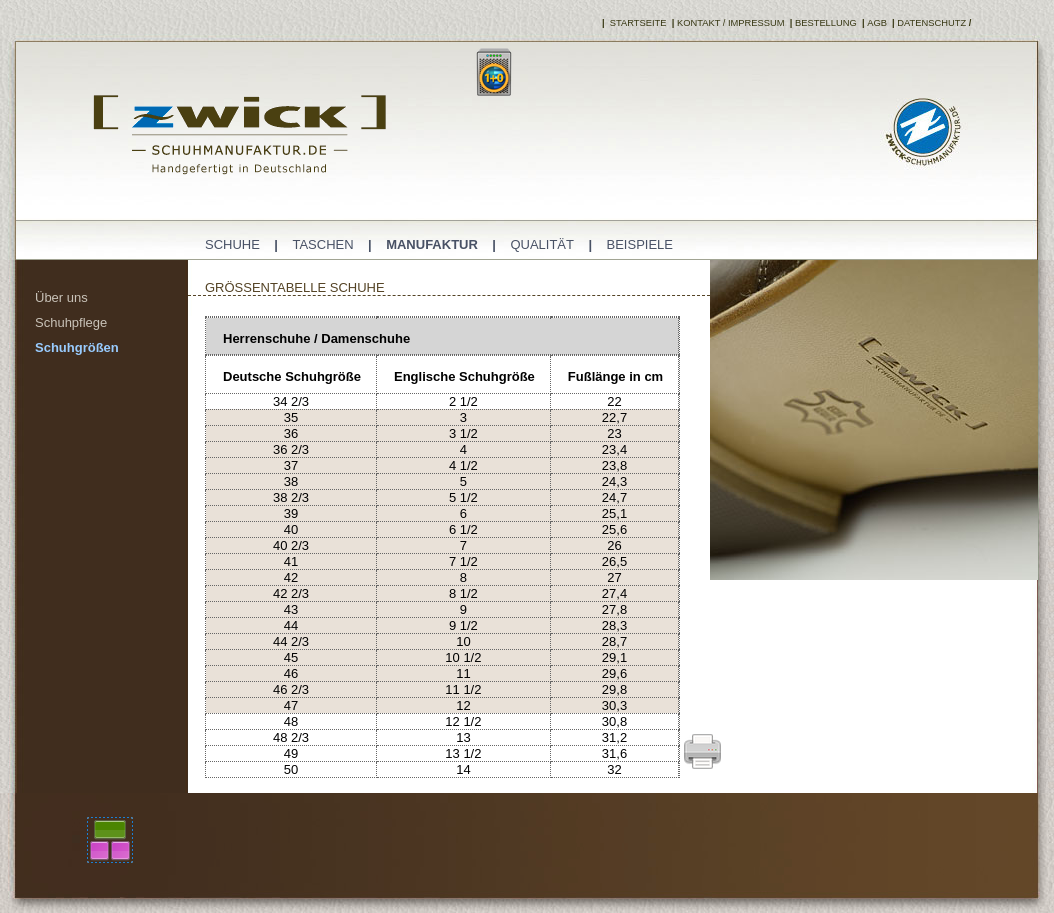  What do you see at coordinates (110, 840) in the screenshot?
I see `select all items in the current view` at bounding box center [110, 840].